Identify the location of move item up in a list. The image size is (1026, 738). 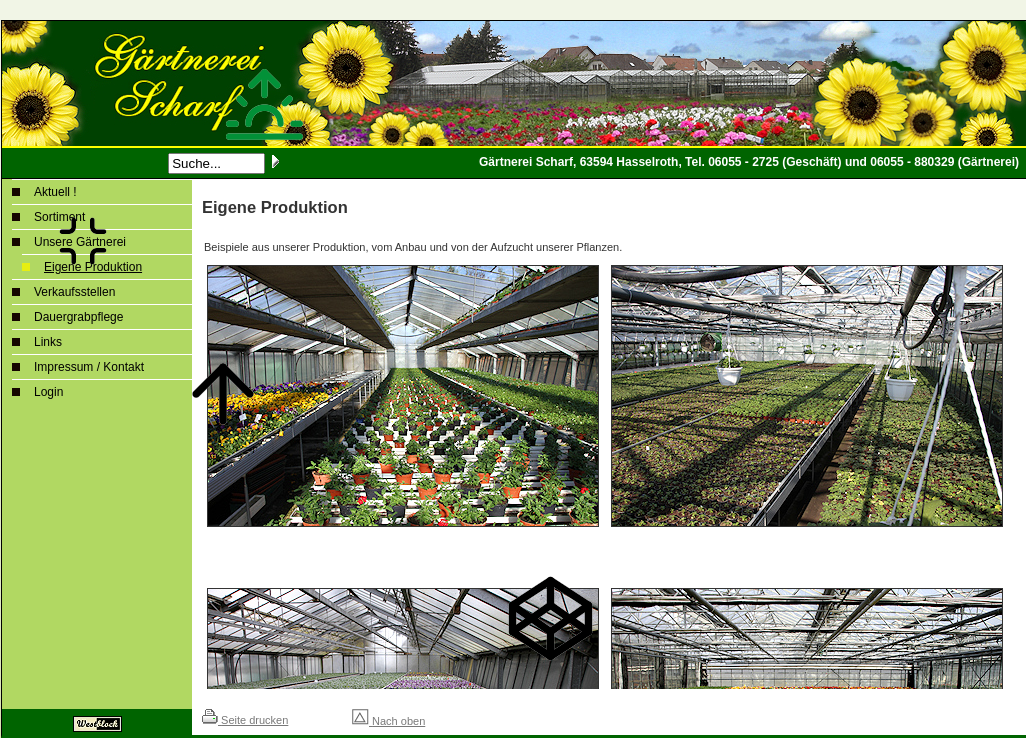
(223, 394).